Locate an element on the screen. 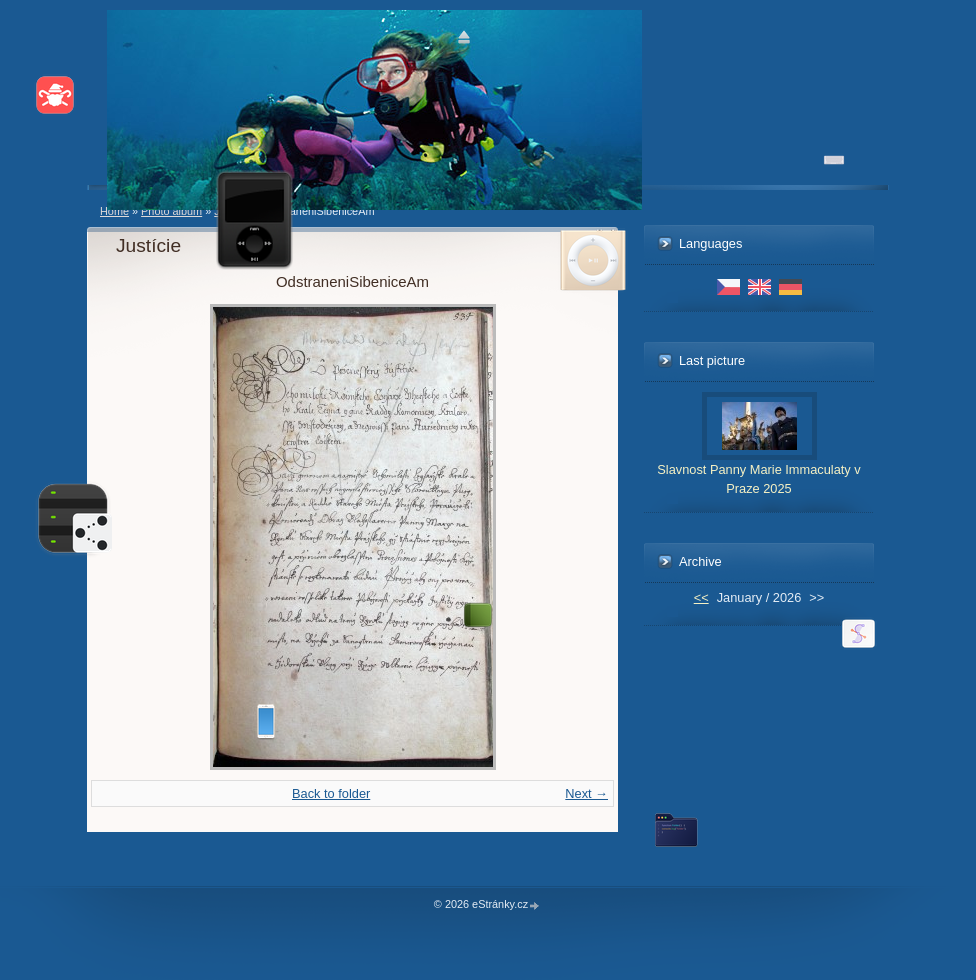  configure network server sharing preferences is located at coordinates (73, 519).